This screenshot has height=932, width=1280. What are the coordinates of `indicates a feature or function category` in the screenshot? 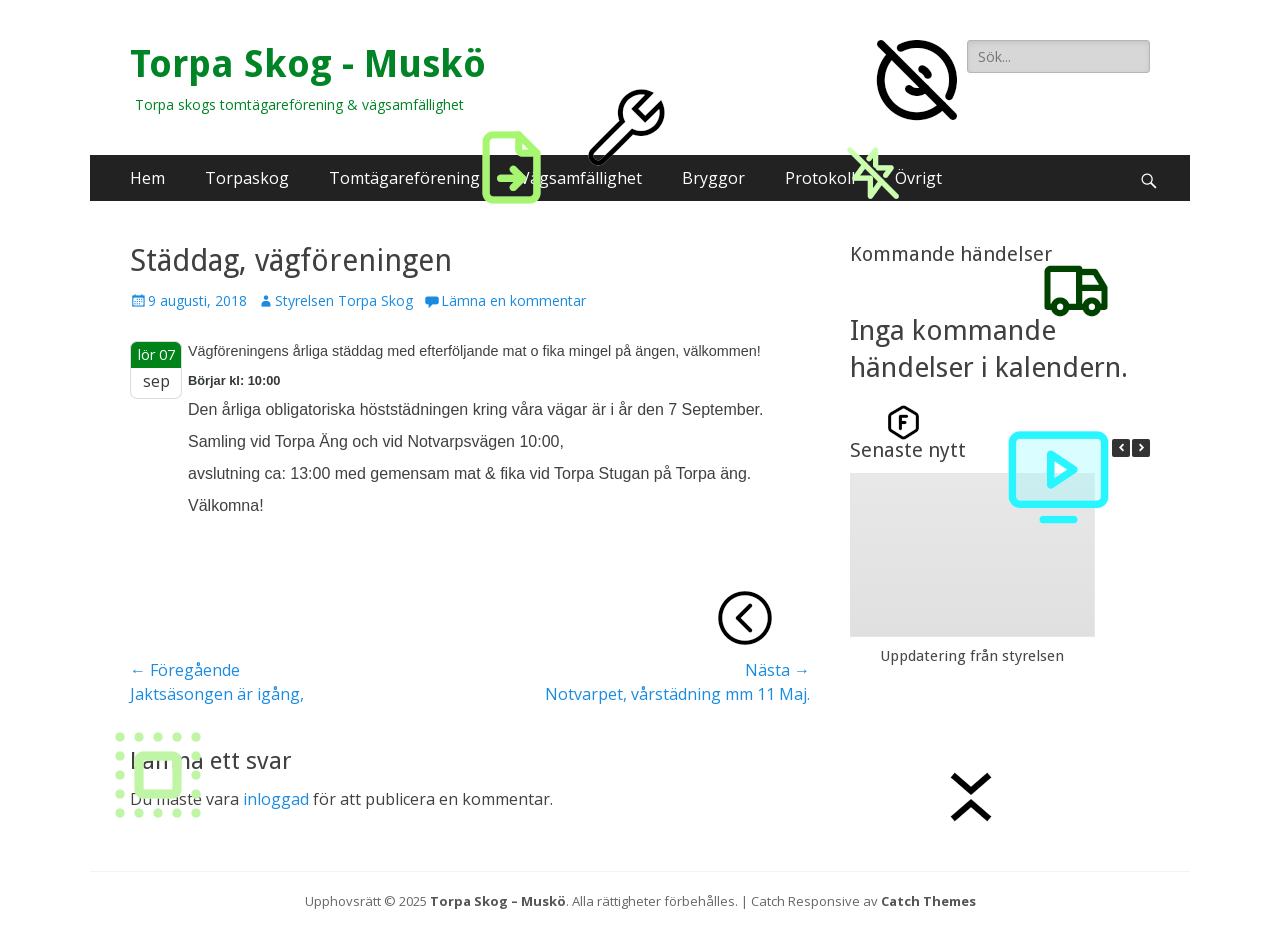 It's located at (903, 422).